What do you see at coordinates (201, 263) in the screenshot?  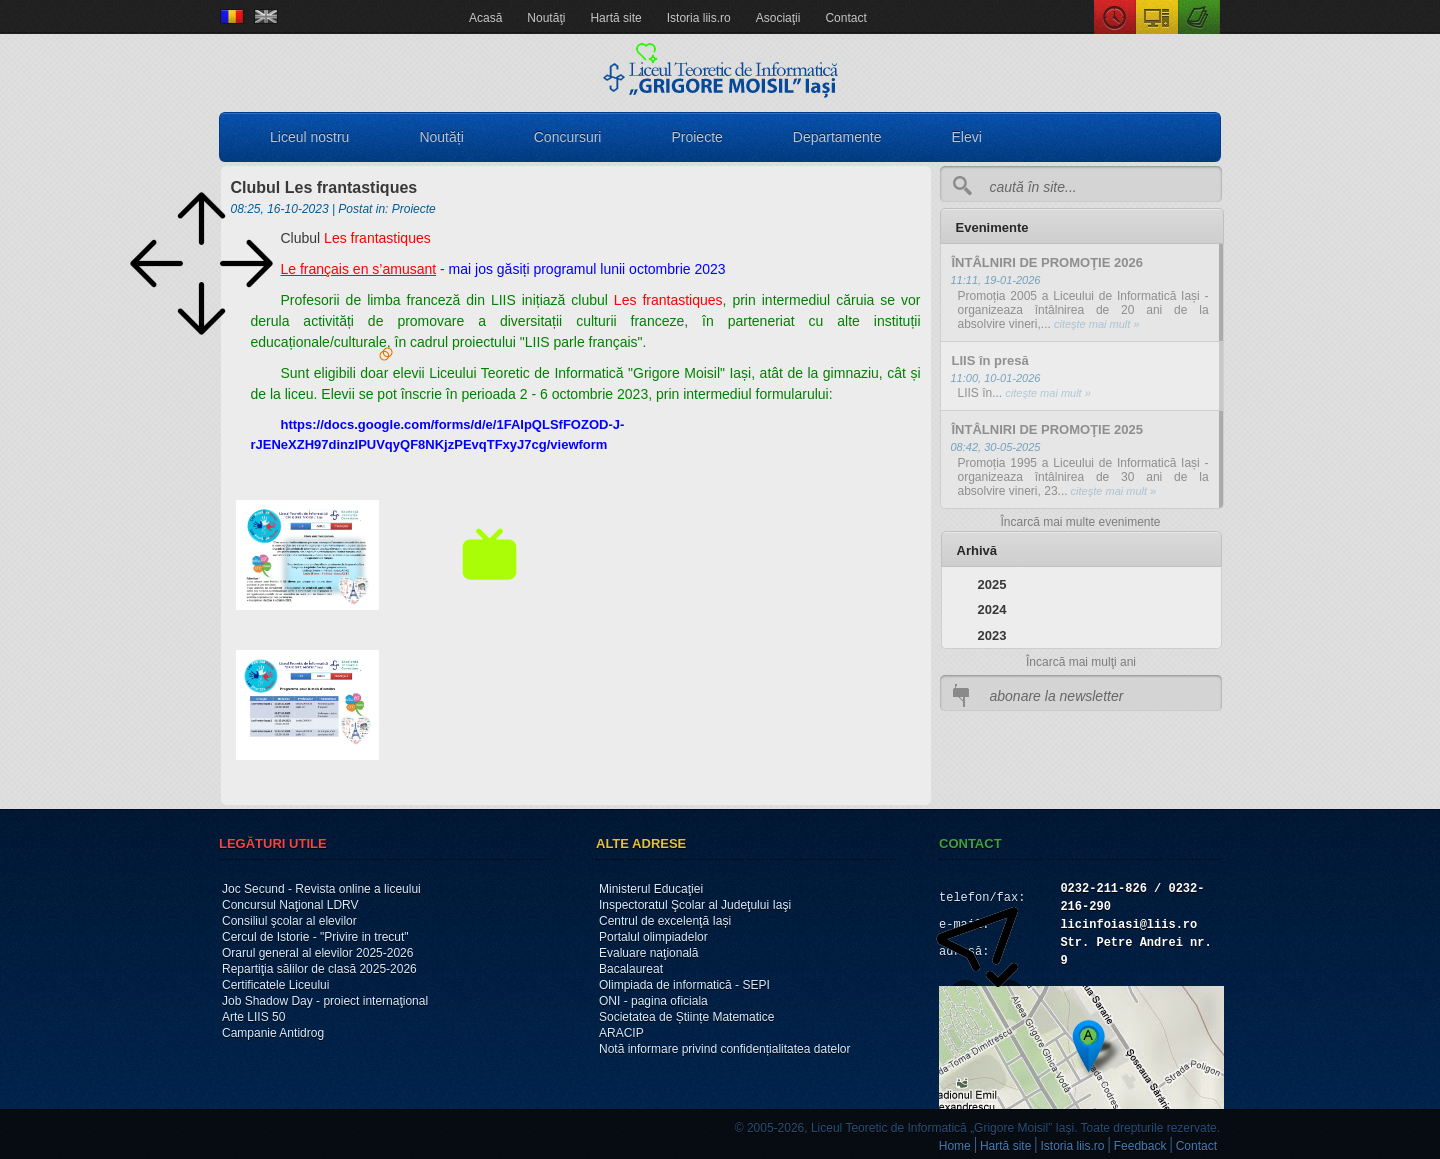 I see `expand content to full screen` at bounding box center [201, 263].